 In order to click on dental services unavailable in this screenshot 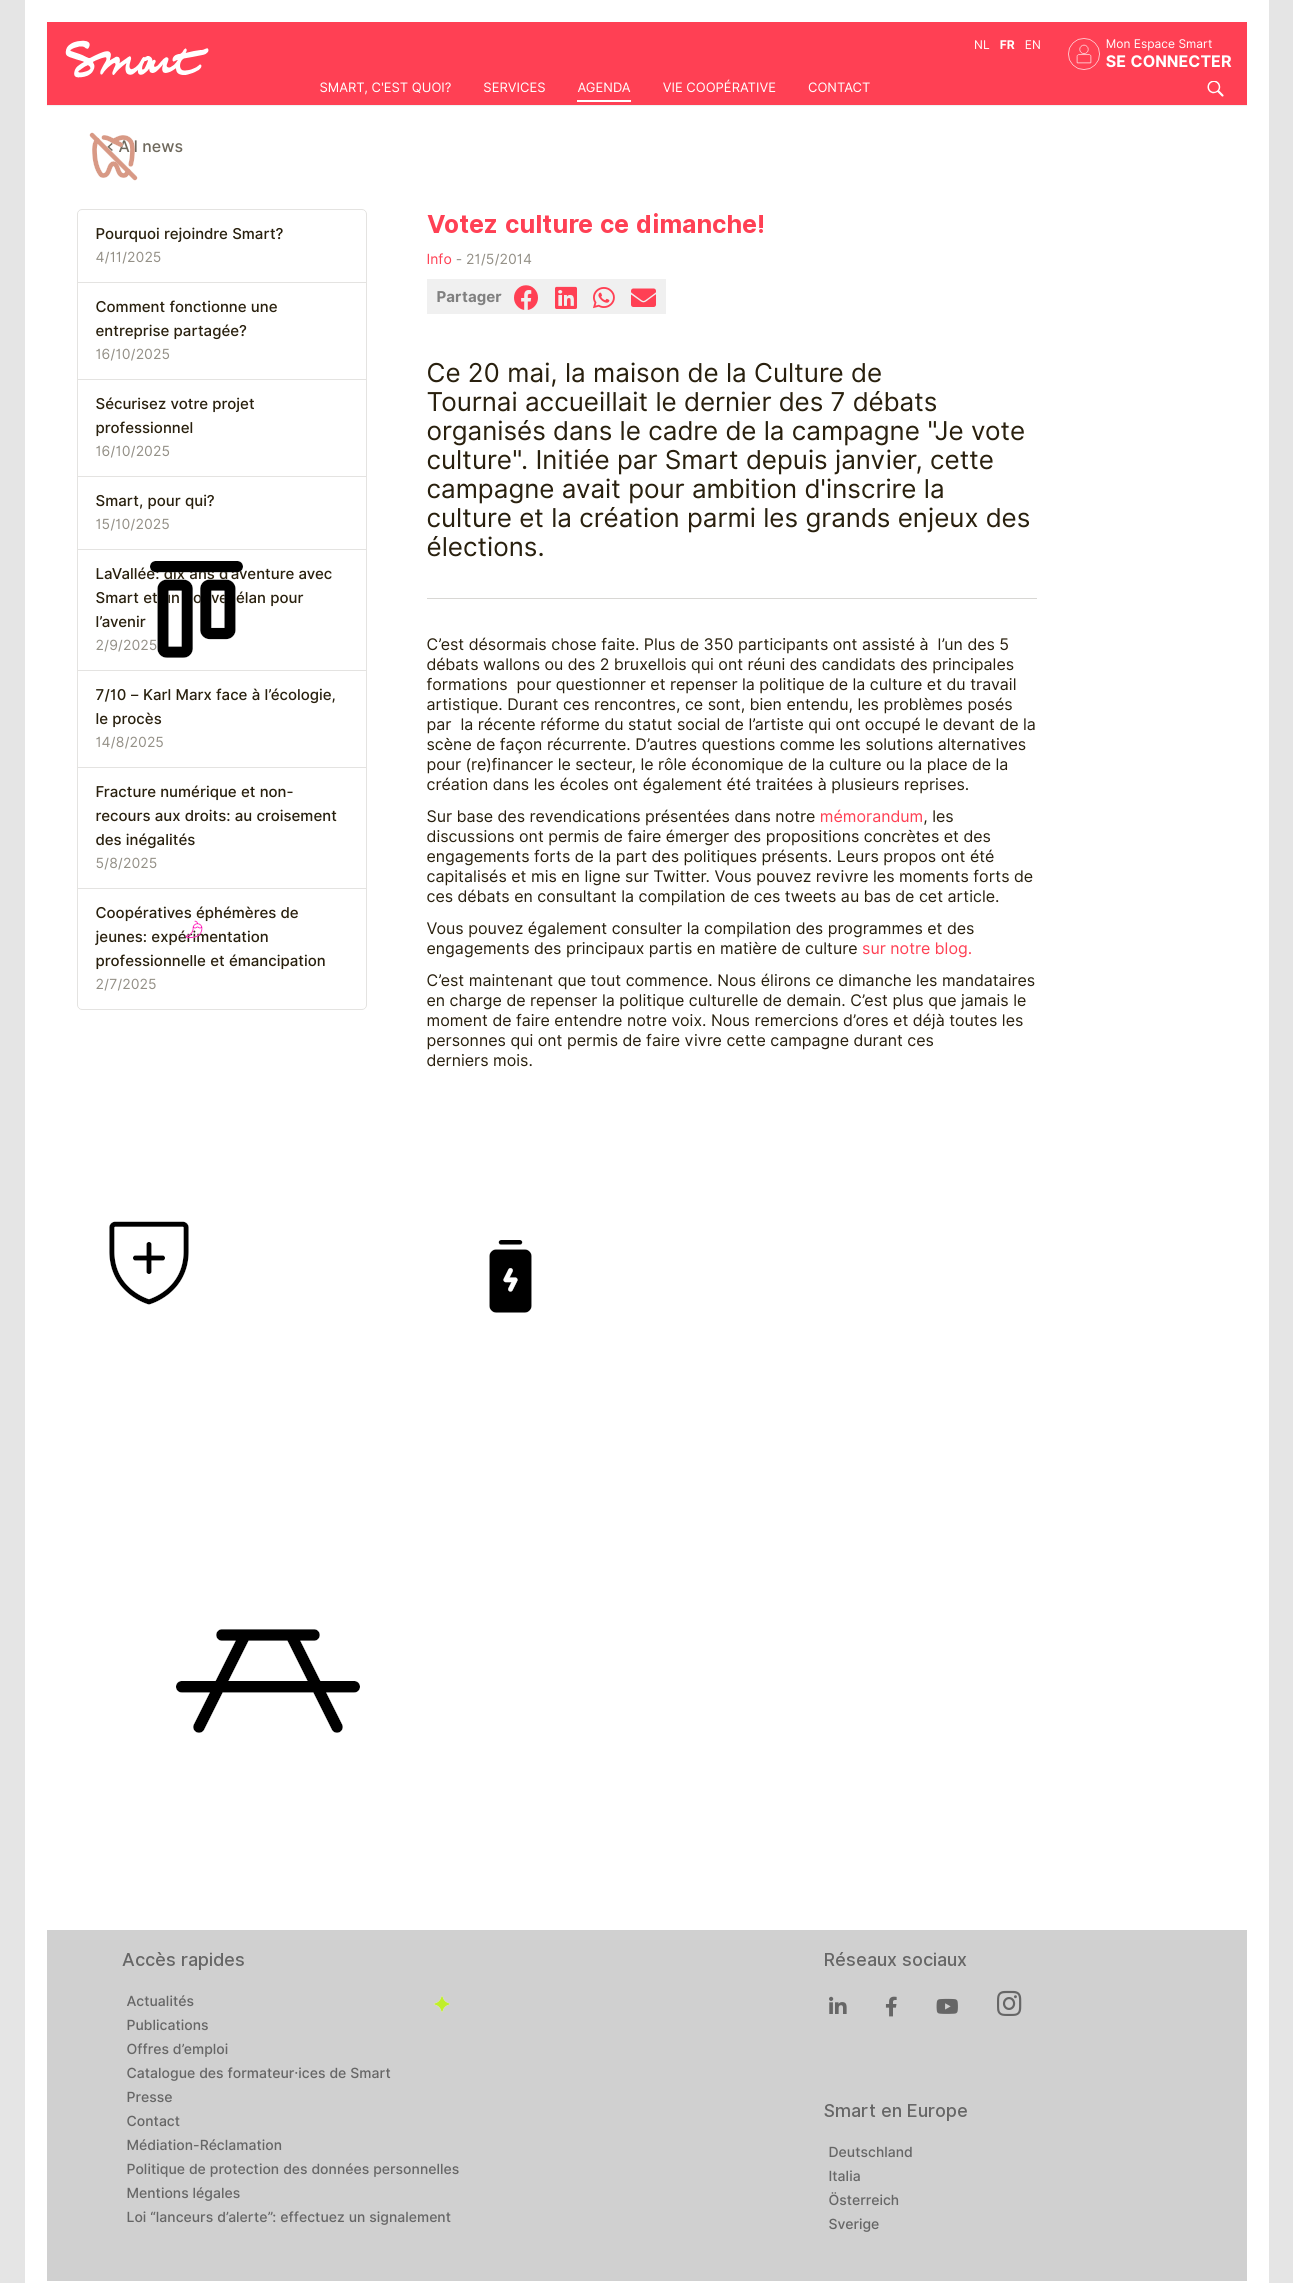, I will do `click(113, 156)`.